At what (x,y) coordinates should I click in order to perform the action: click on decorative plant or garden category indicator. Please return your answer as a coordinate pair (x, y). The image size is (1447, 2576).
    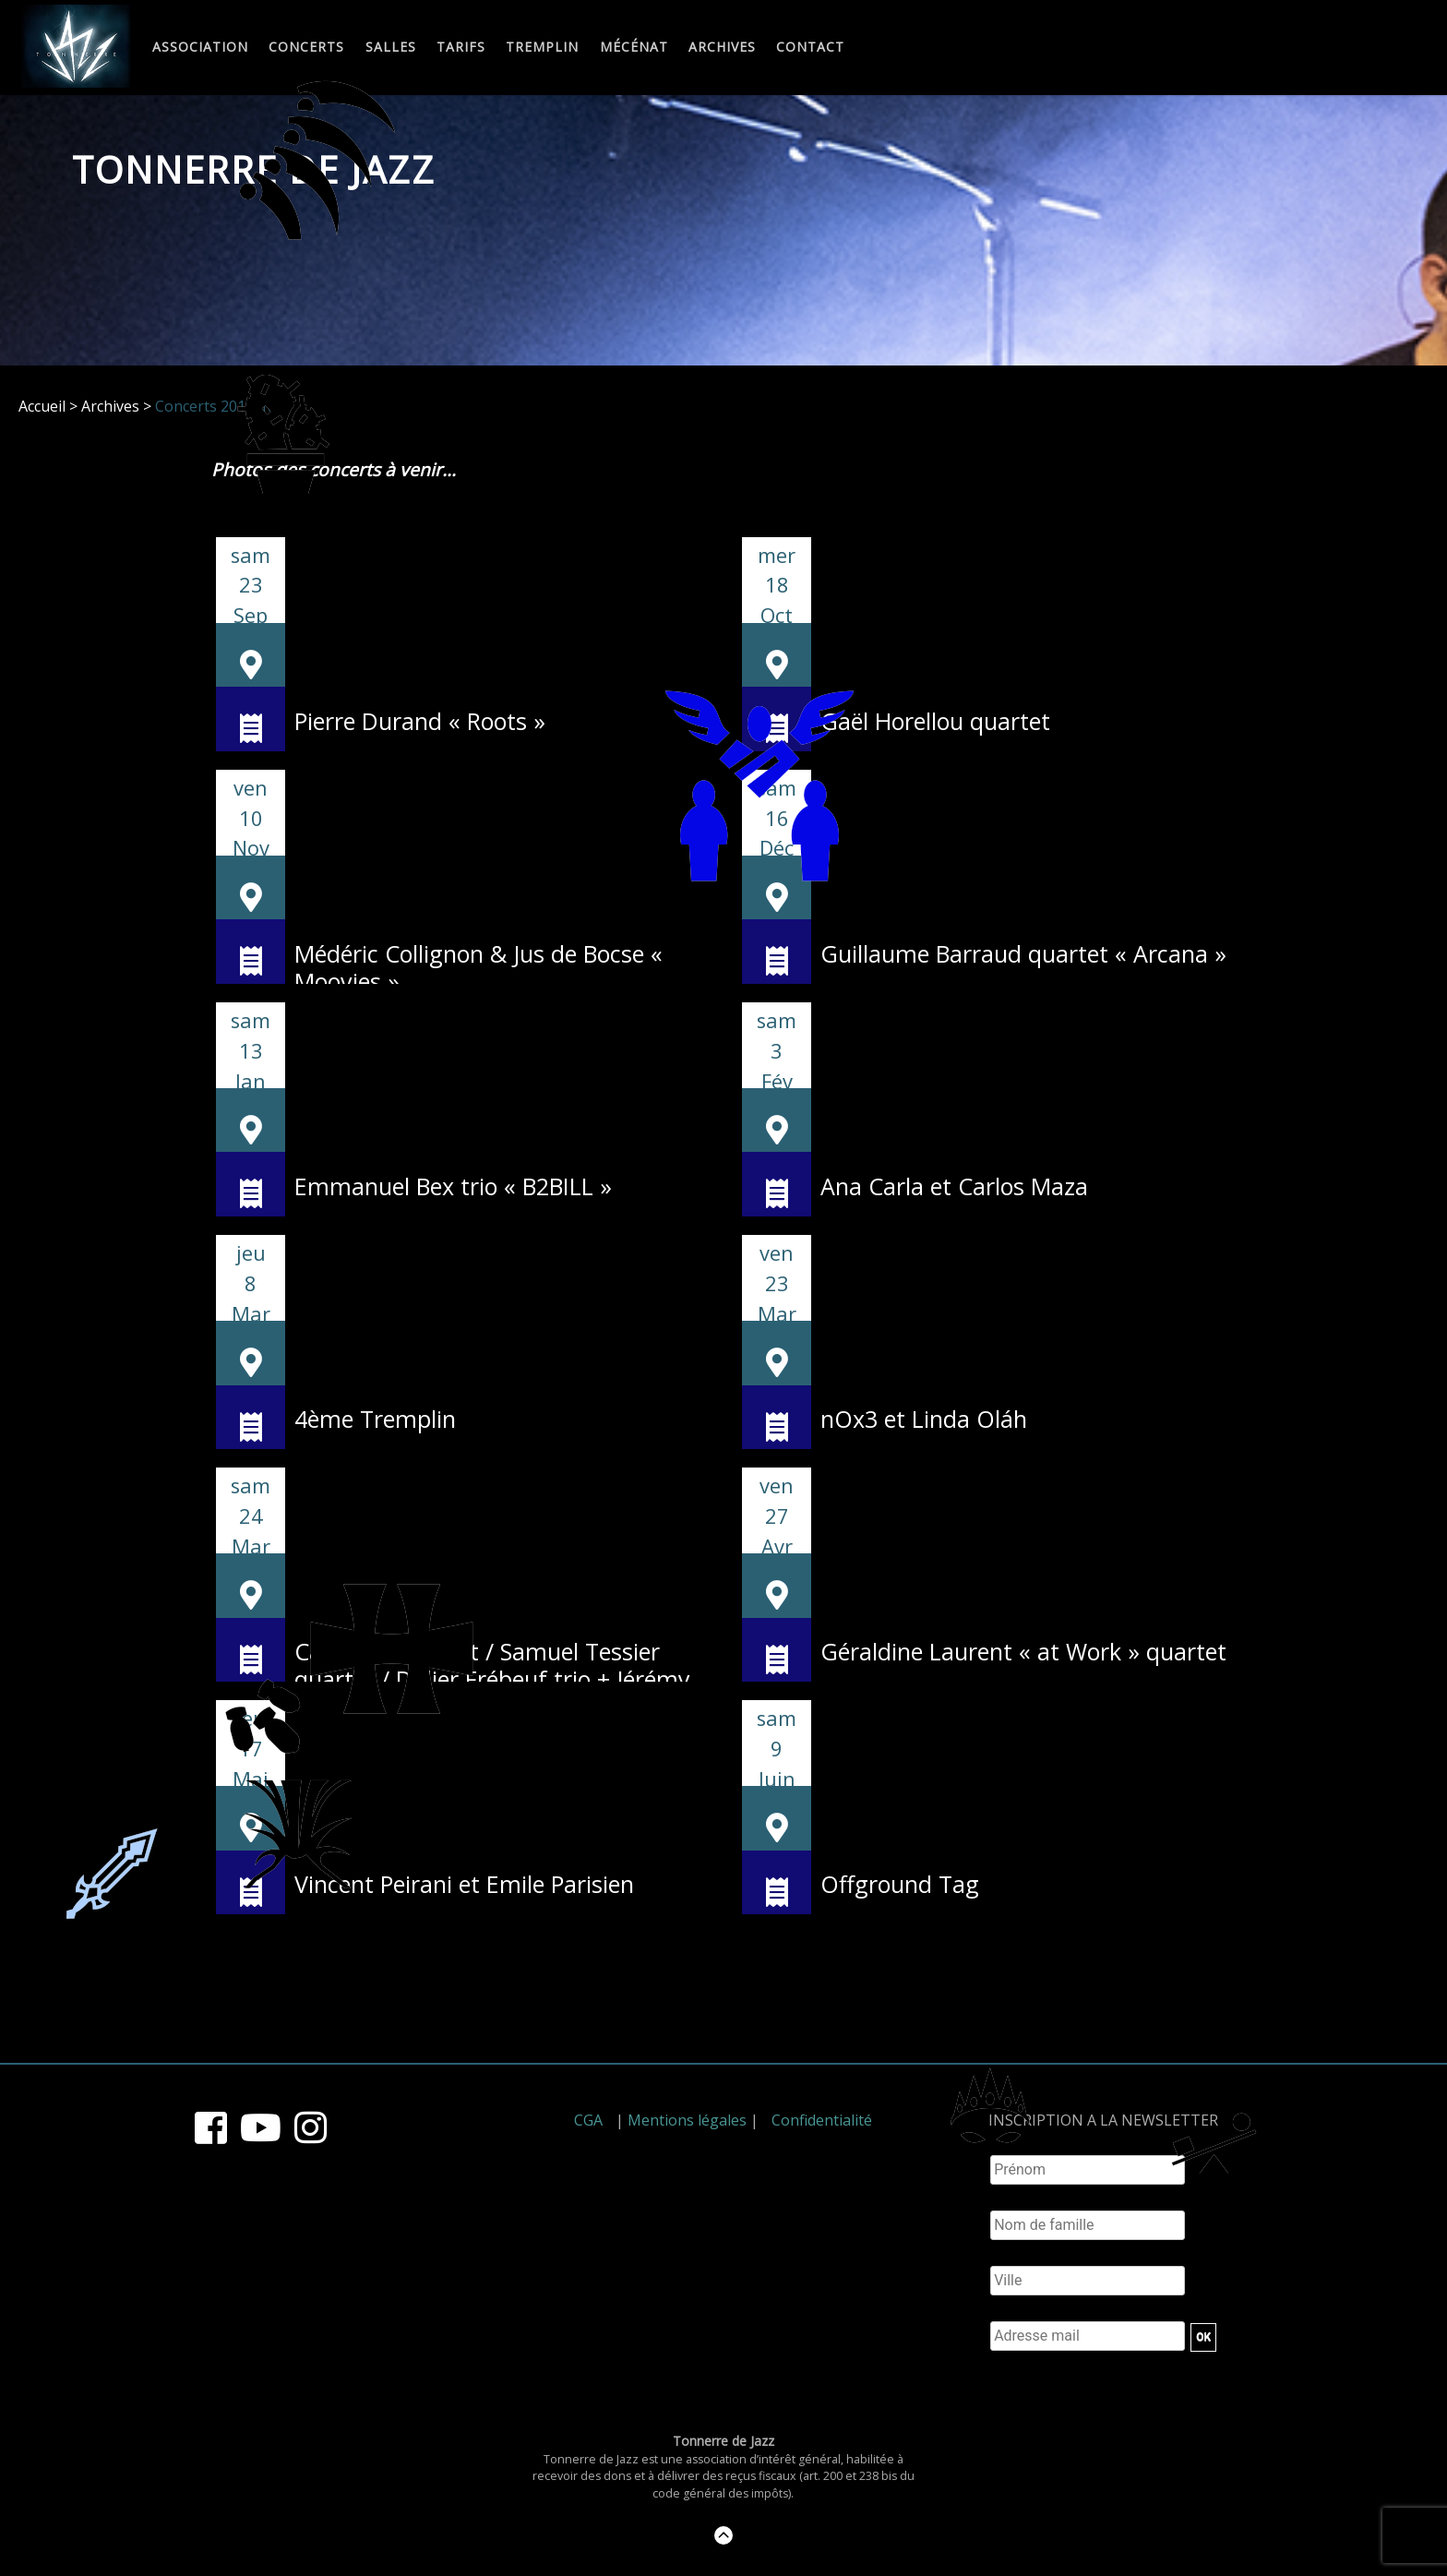
    Looking at the image, I should click on (285, 434).